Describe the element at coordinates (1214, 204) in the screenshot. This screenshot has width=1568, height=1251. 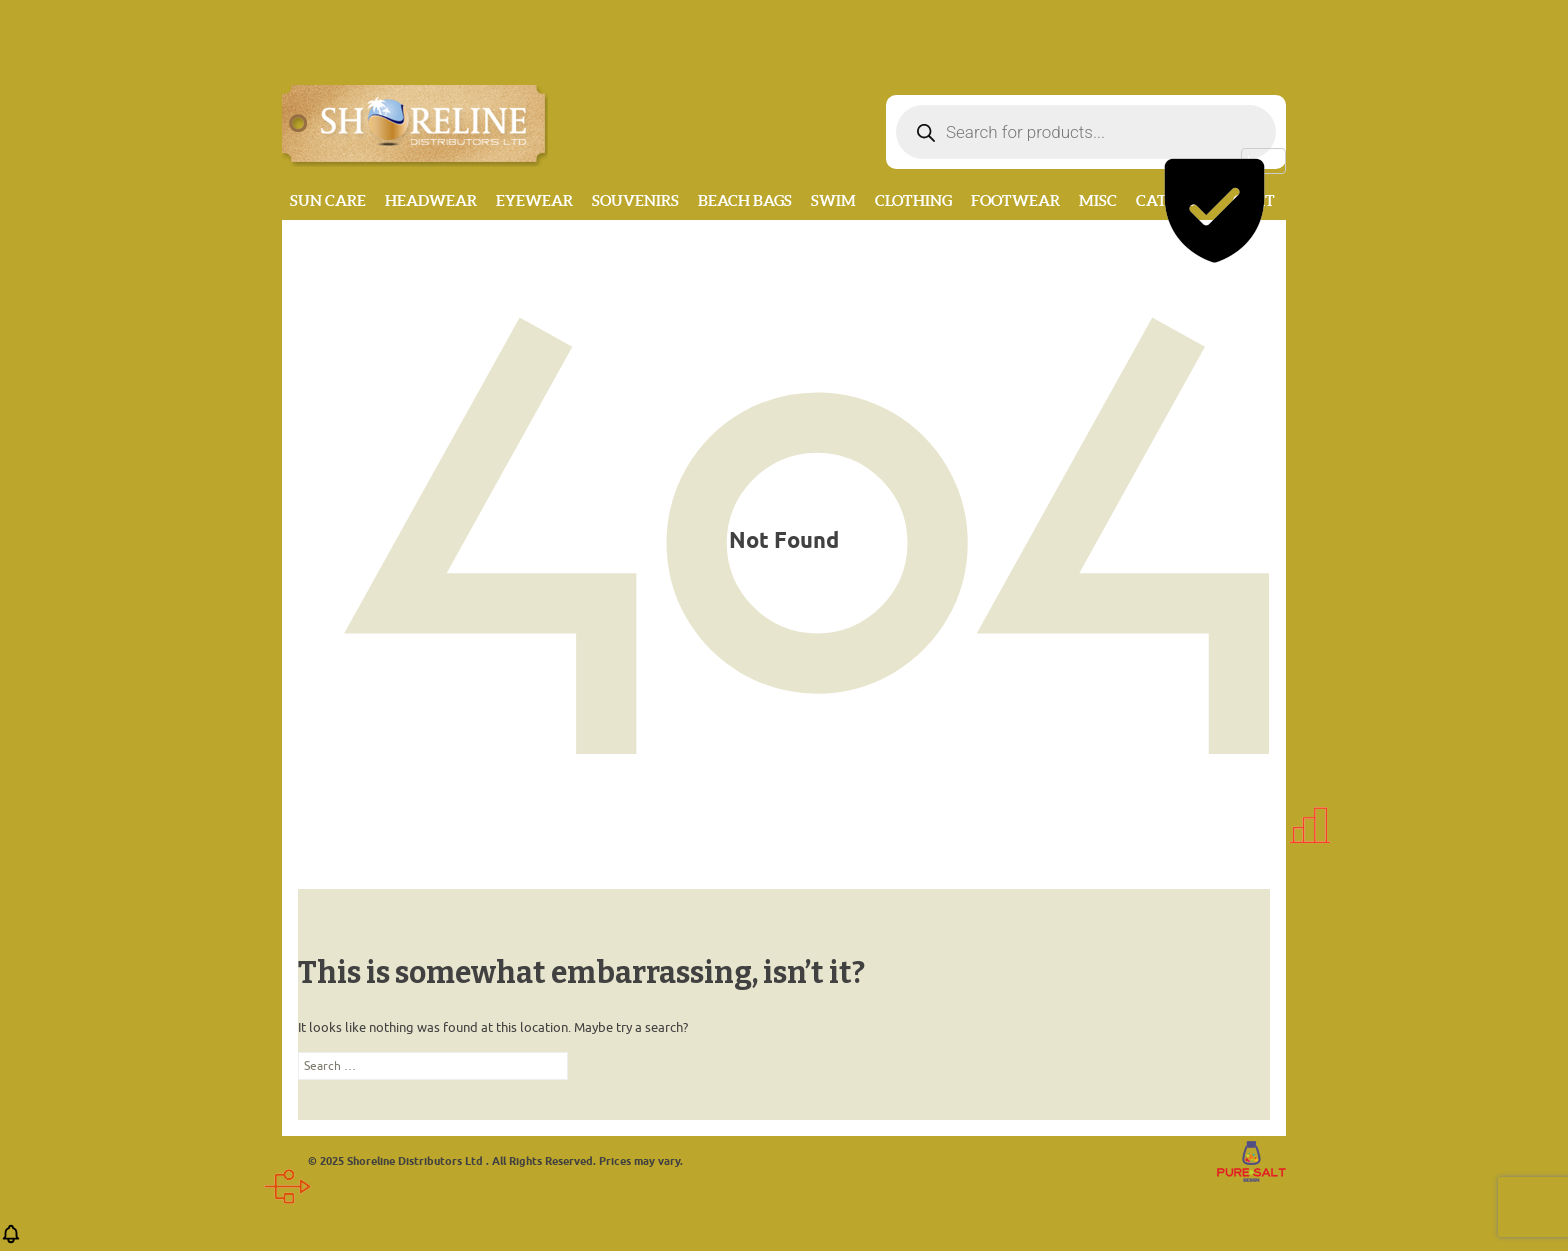
I see `indicates verified or secure status` at that location.